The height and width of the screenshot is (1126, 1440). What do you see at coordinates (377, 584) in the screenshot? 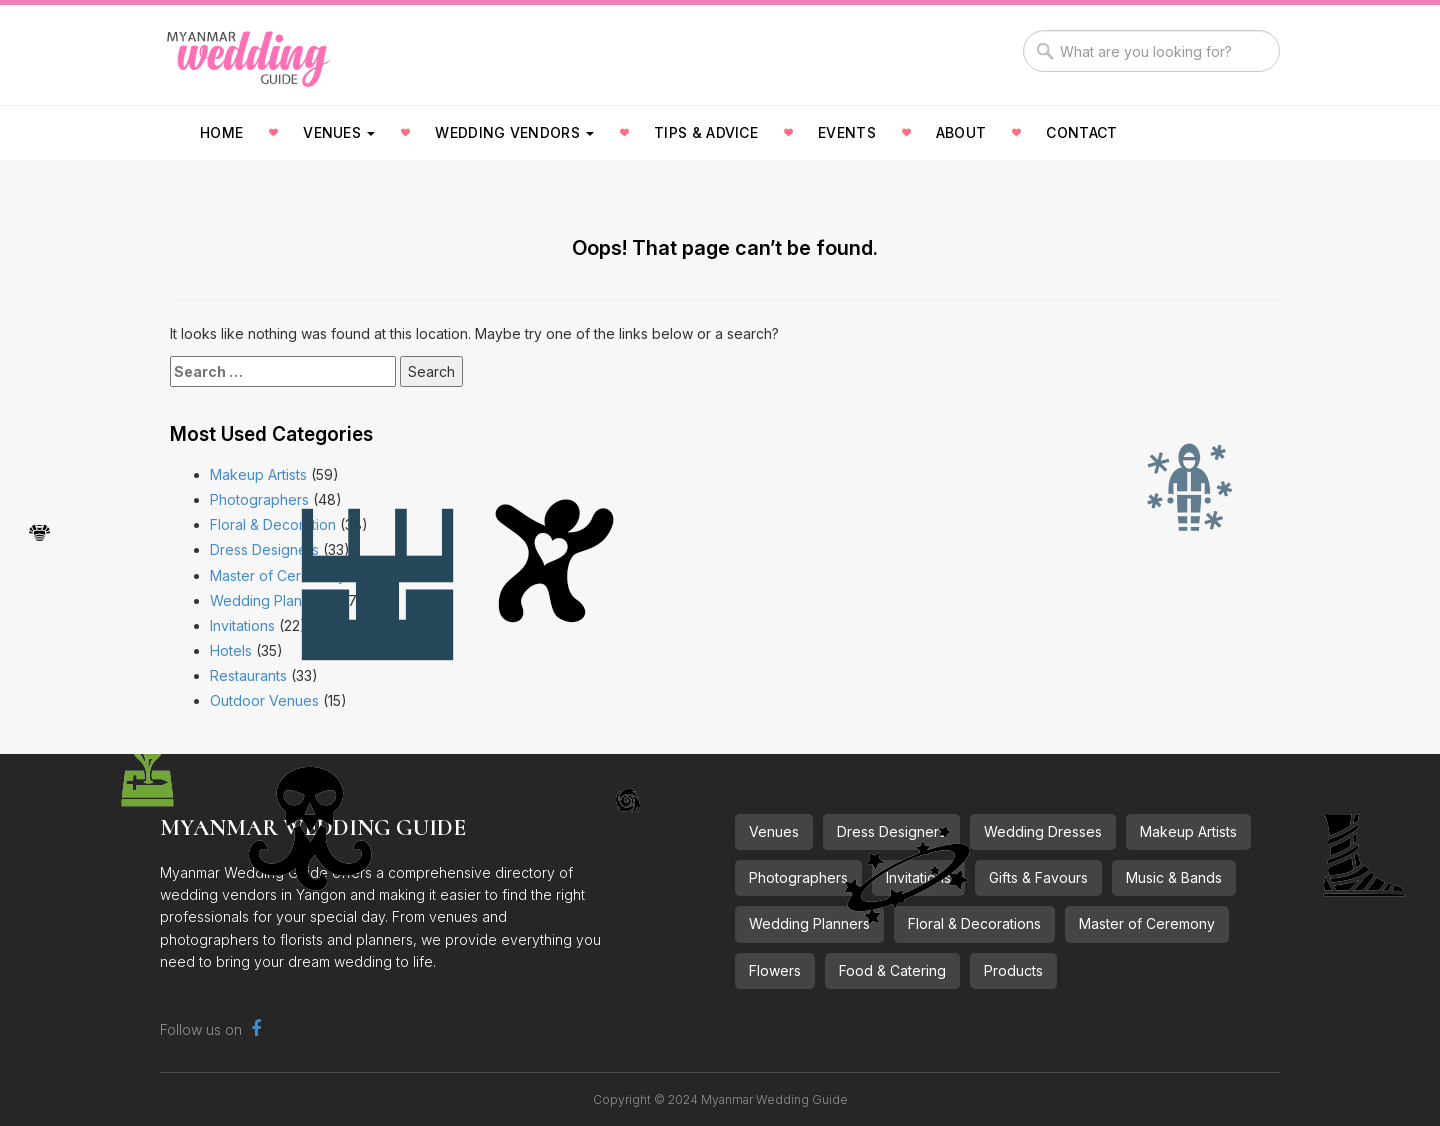
I see `castle or fortress icon for strategy games` at bounding box center [377, 584].